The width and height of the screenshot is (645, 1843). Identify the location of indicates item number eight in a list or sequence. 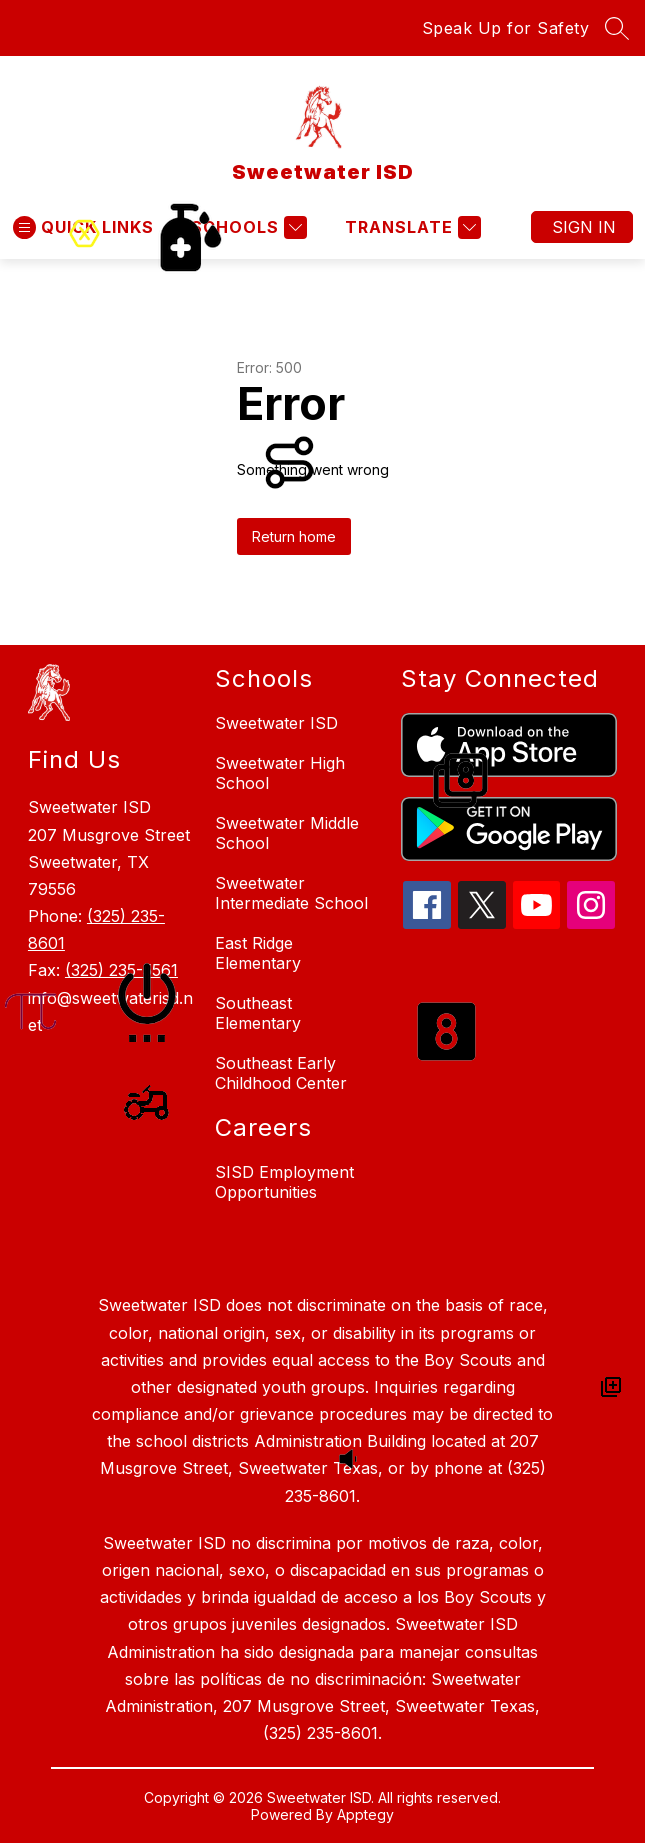
(446, 1031).